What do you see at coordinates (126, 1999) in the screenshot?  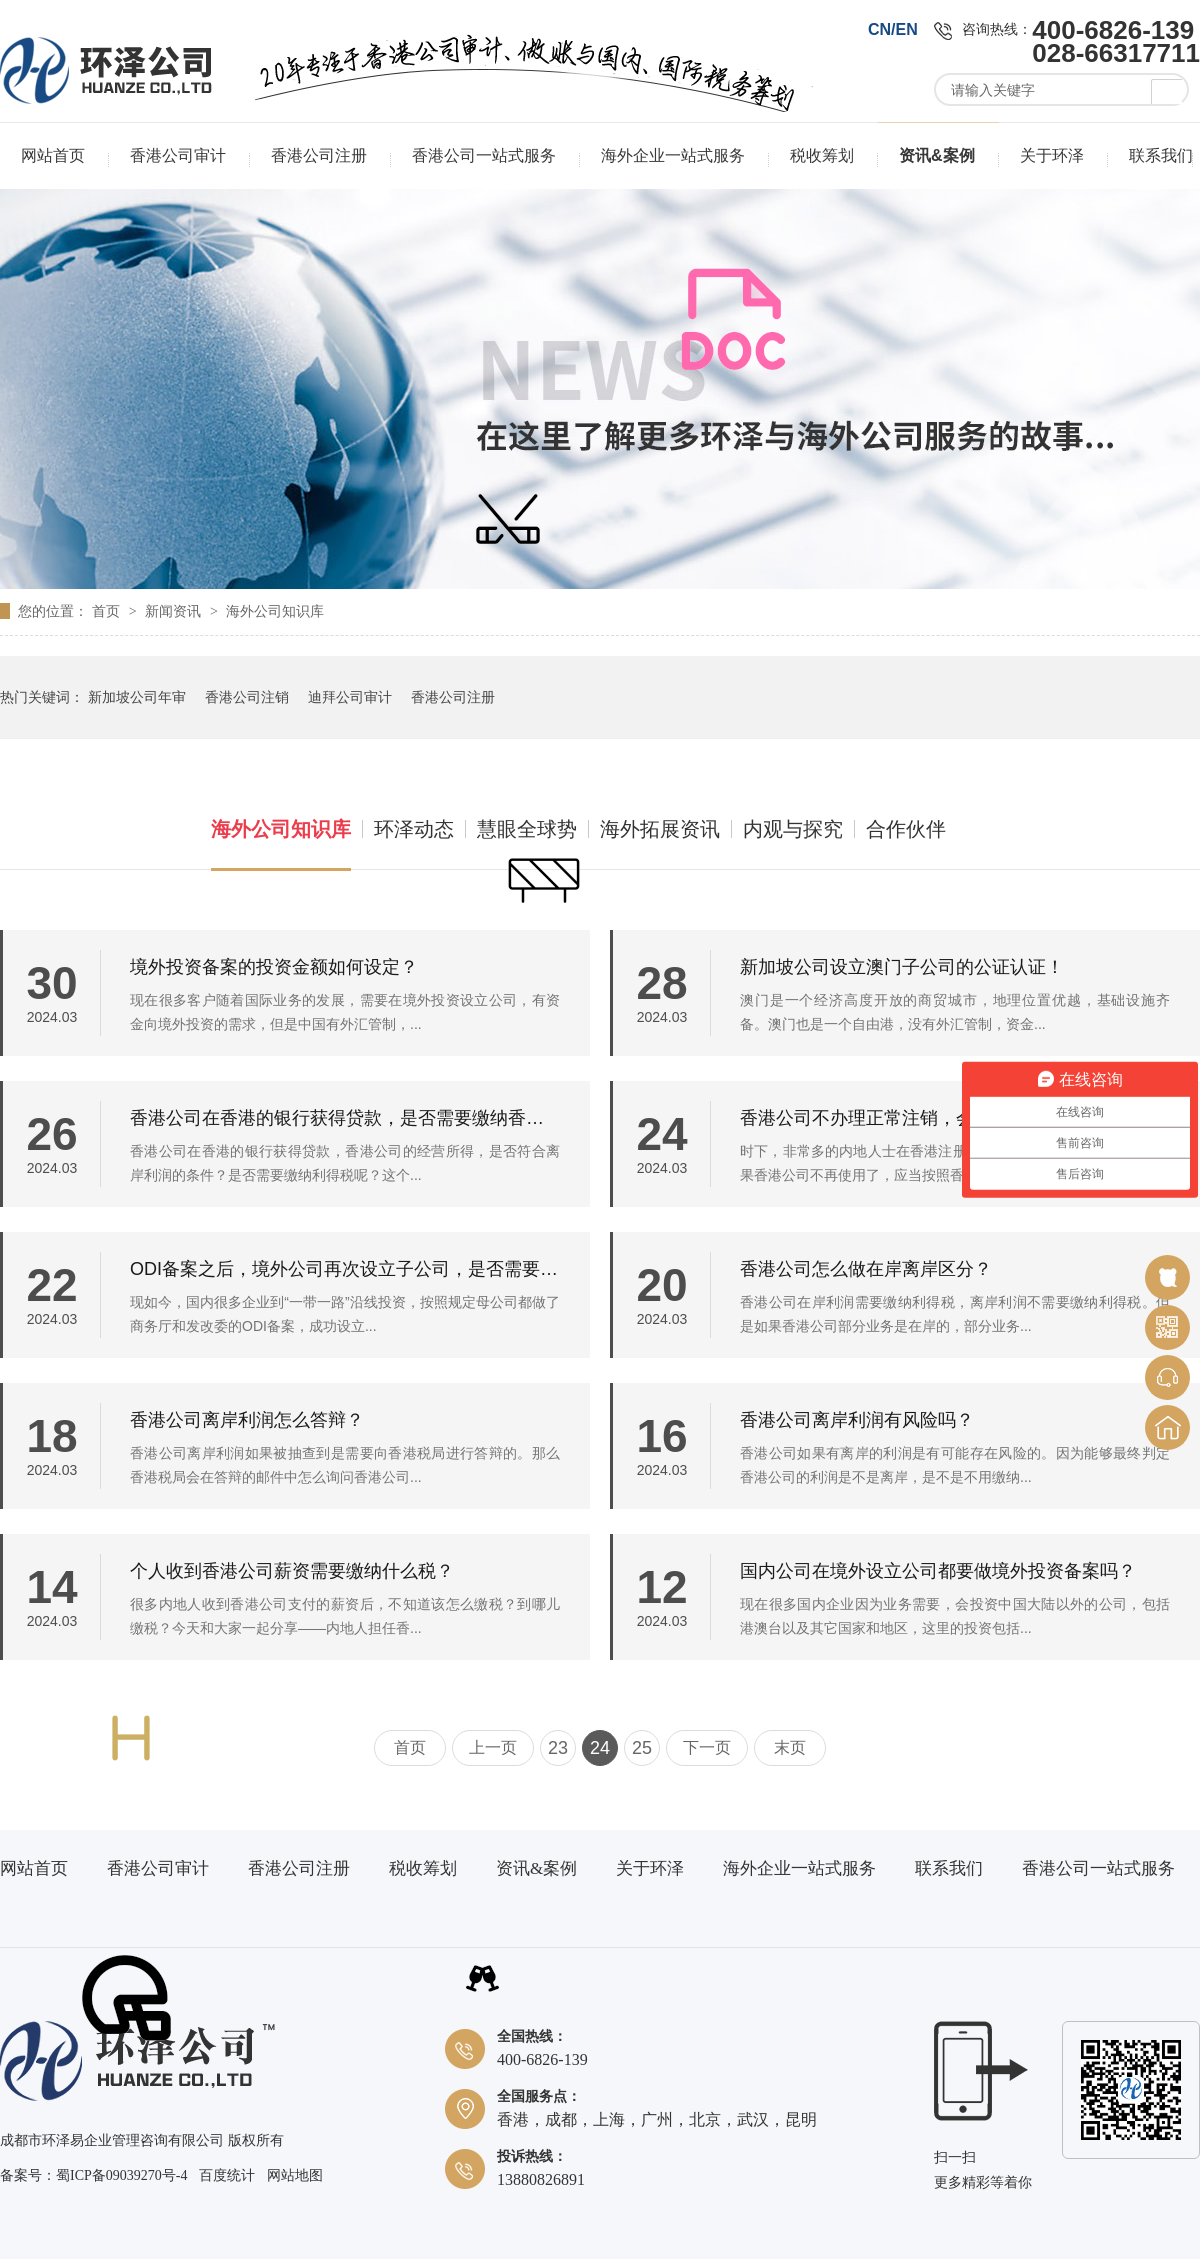 I see `access football or sports content` at bounding box center [126, 1999].